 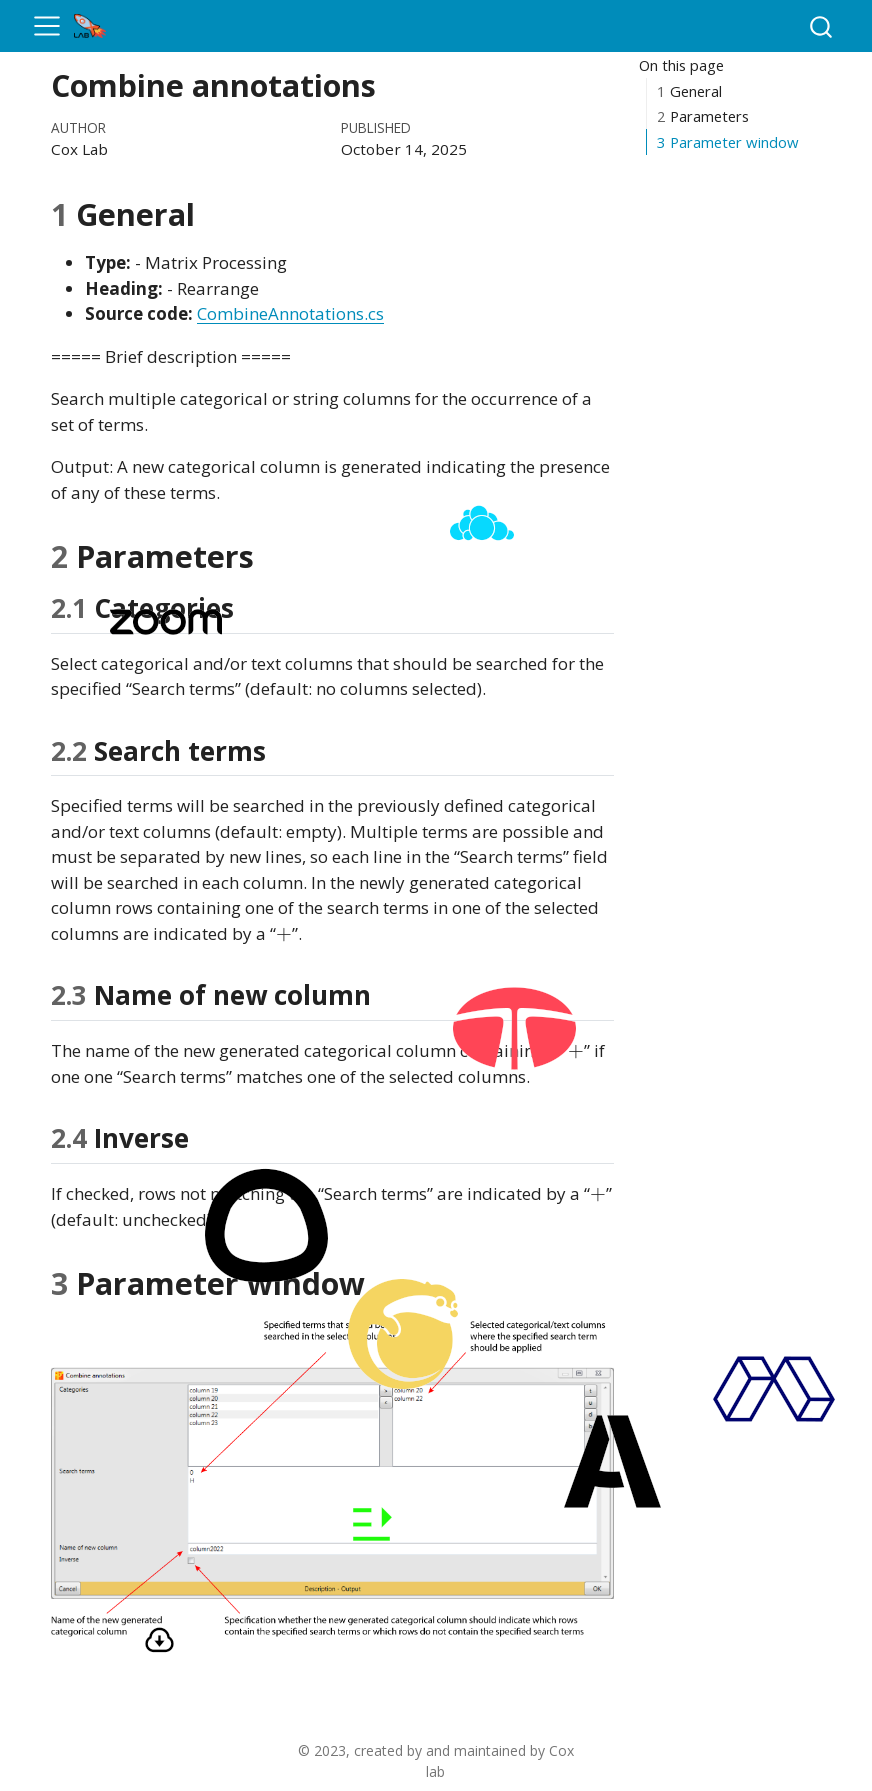 I want to click on expand the navigation menu, so click(x=371, y=1524).